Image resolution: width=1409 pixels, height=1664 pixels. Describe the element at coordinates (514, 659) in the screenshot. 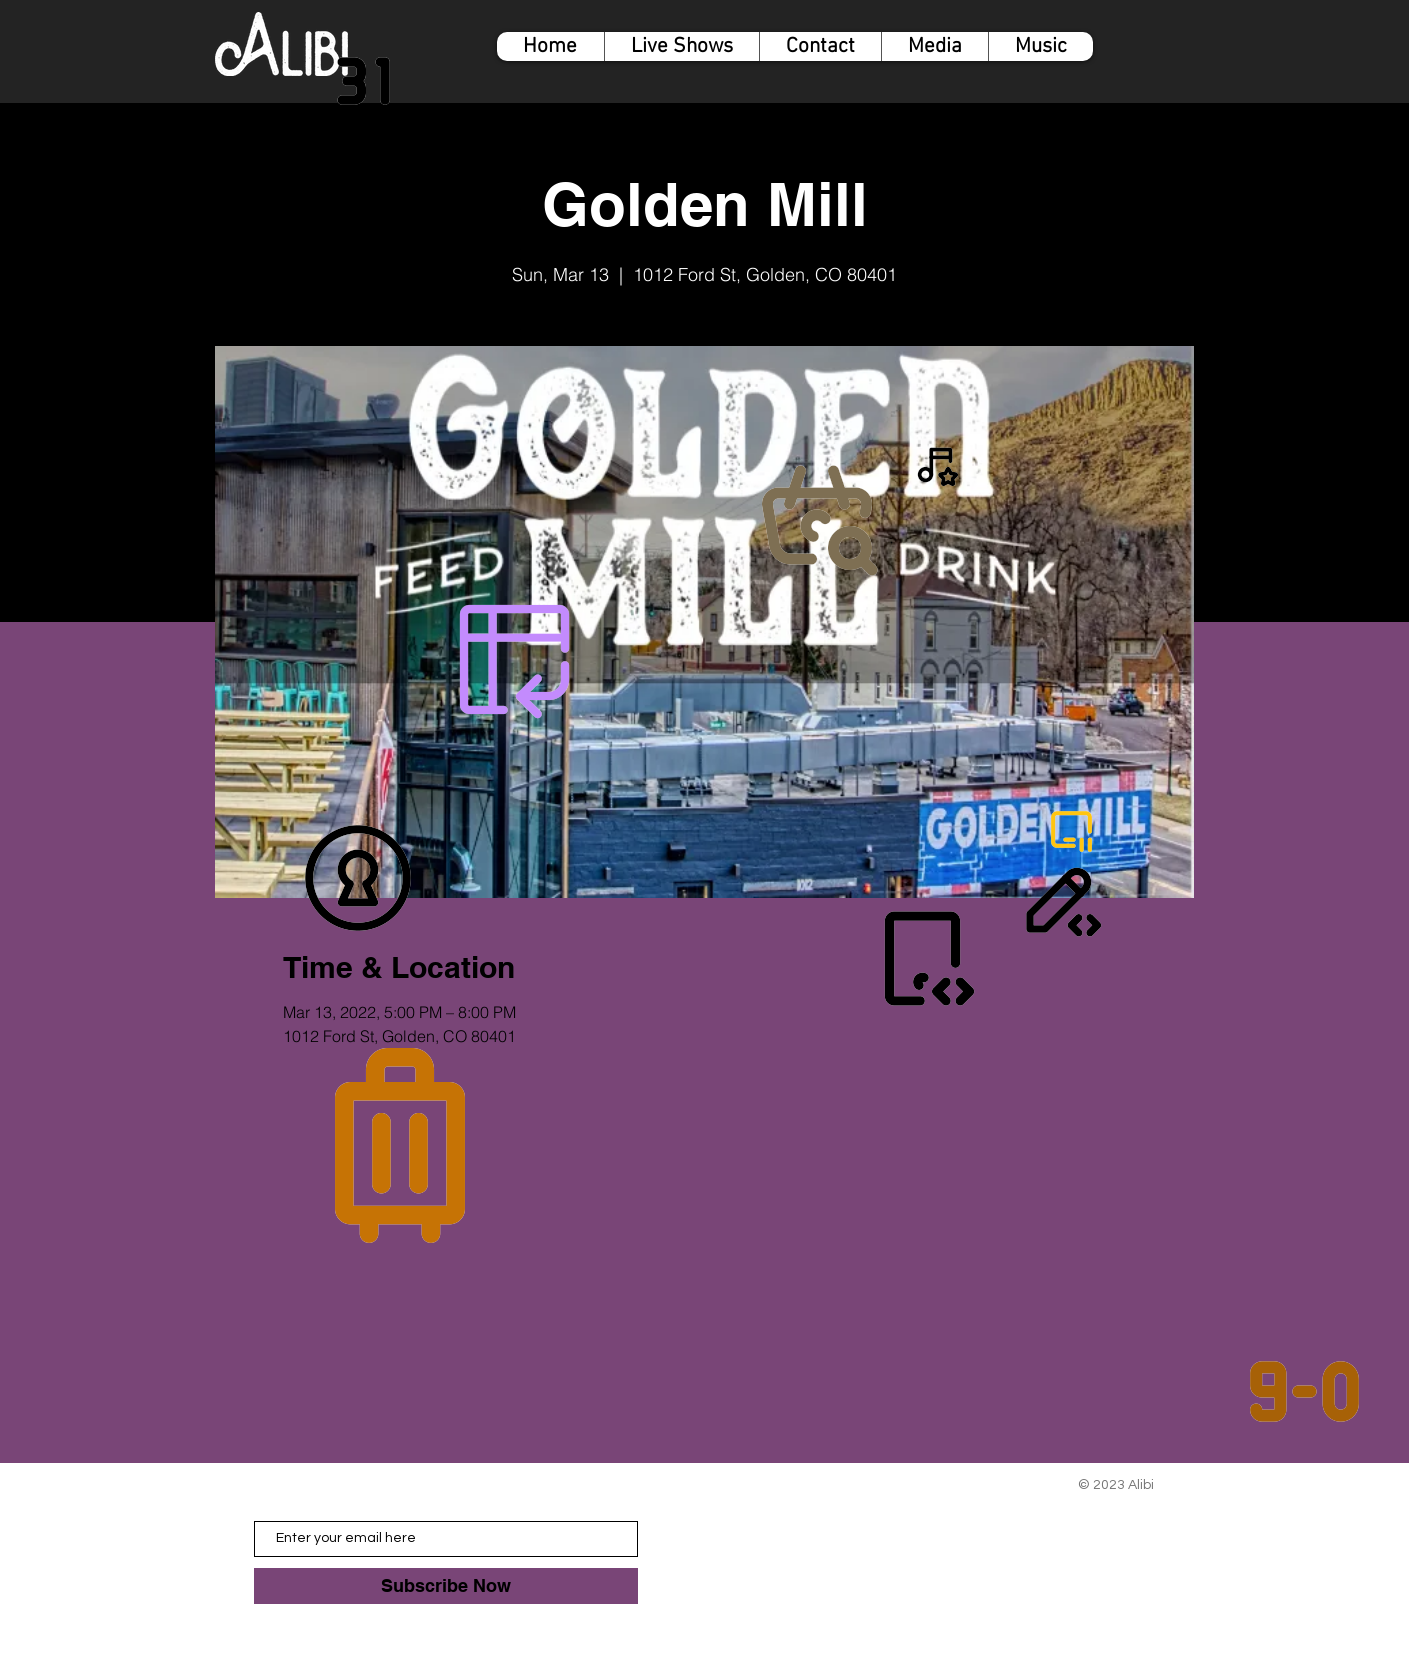

I see `pivot data by column in a table or spreadsheet` at that location.